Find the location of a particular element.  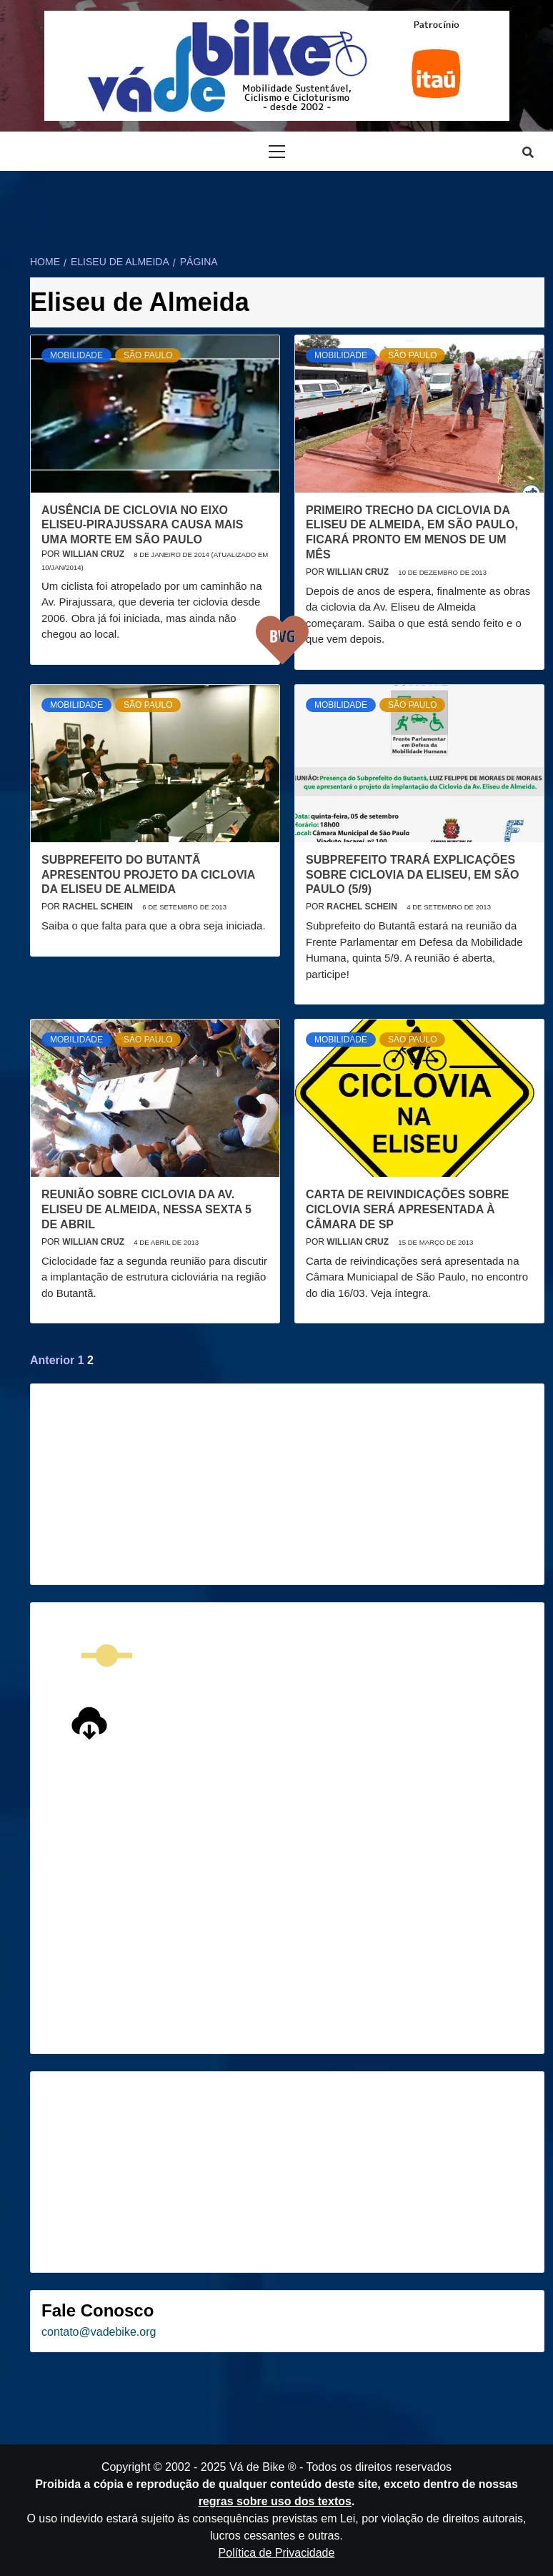

view commit details in version control is located at coordinates (106, 1655).